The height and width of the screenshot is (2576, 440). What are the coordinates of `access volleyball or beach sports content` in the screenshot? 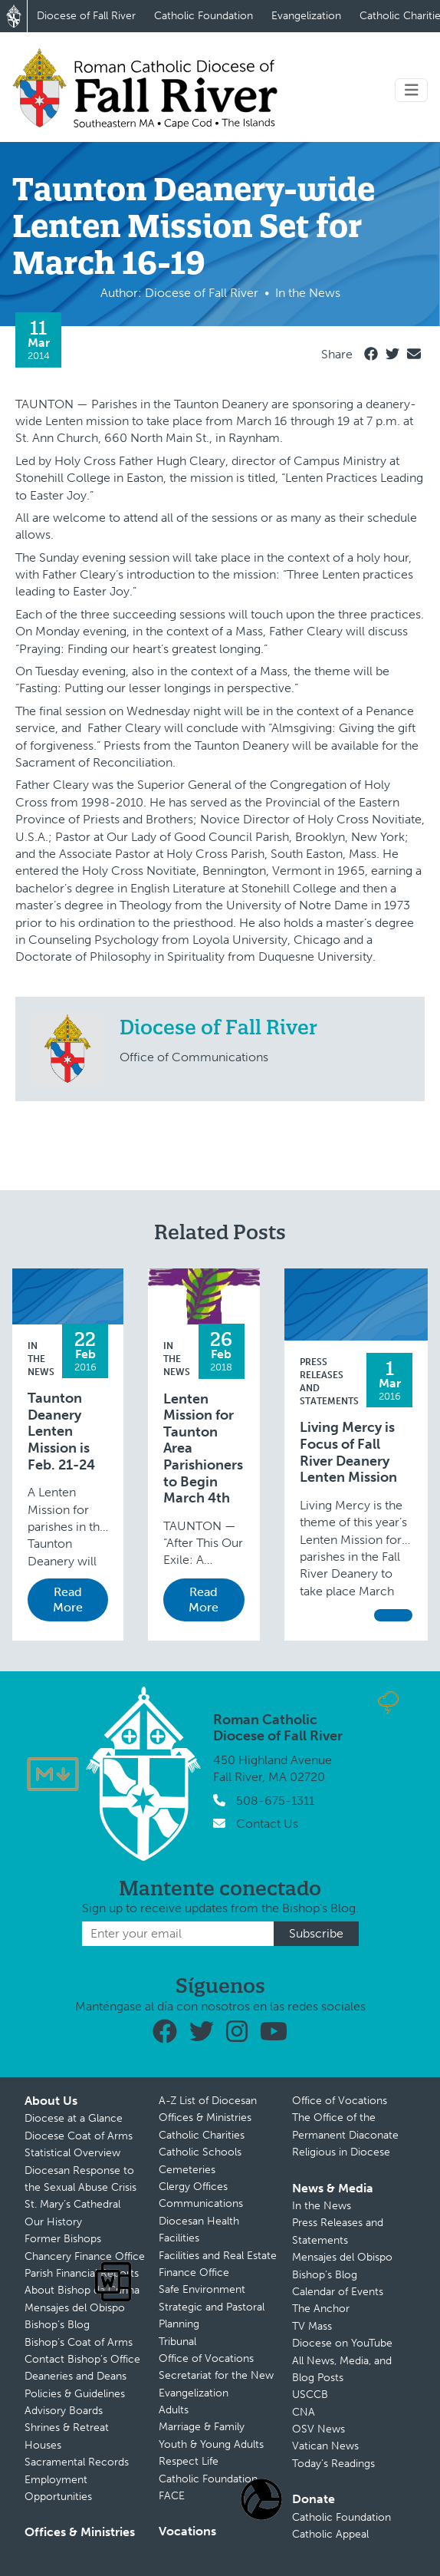 It's located at (261, 2499).